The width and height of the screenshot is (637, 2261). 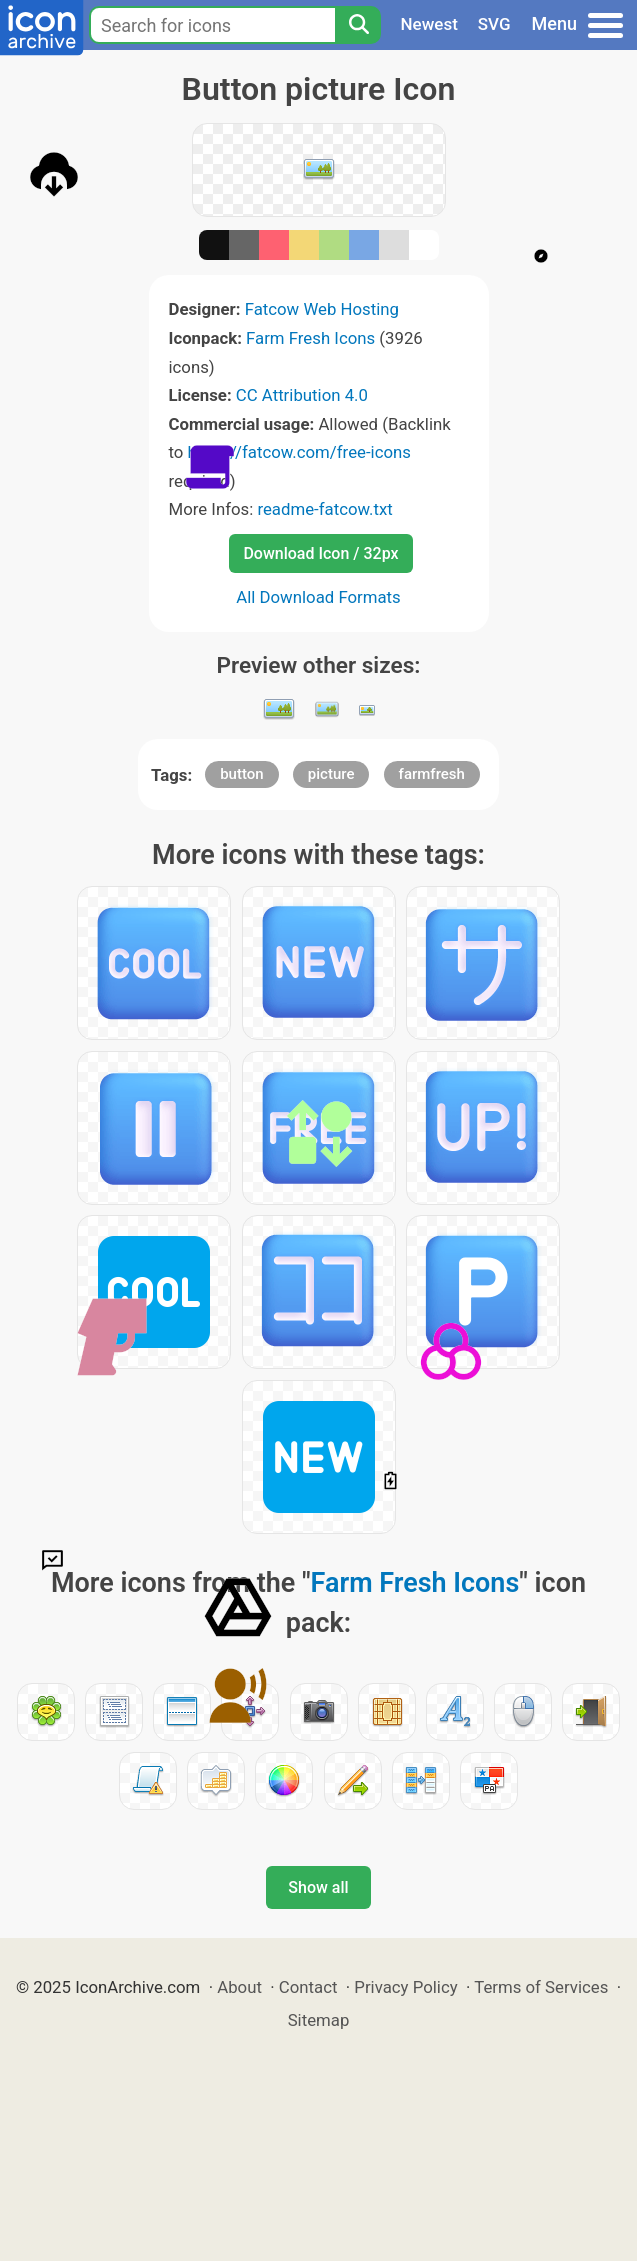 I want to click on adjust color filter settings, so click(x=451, y=1355).